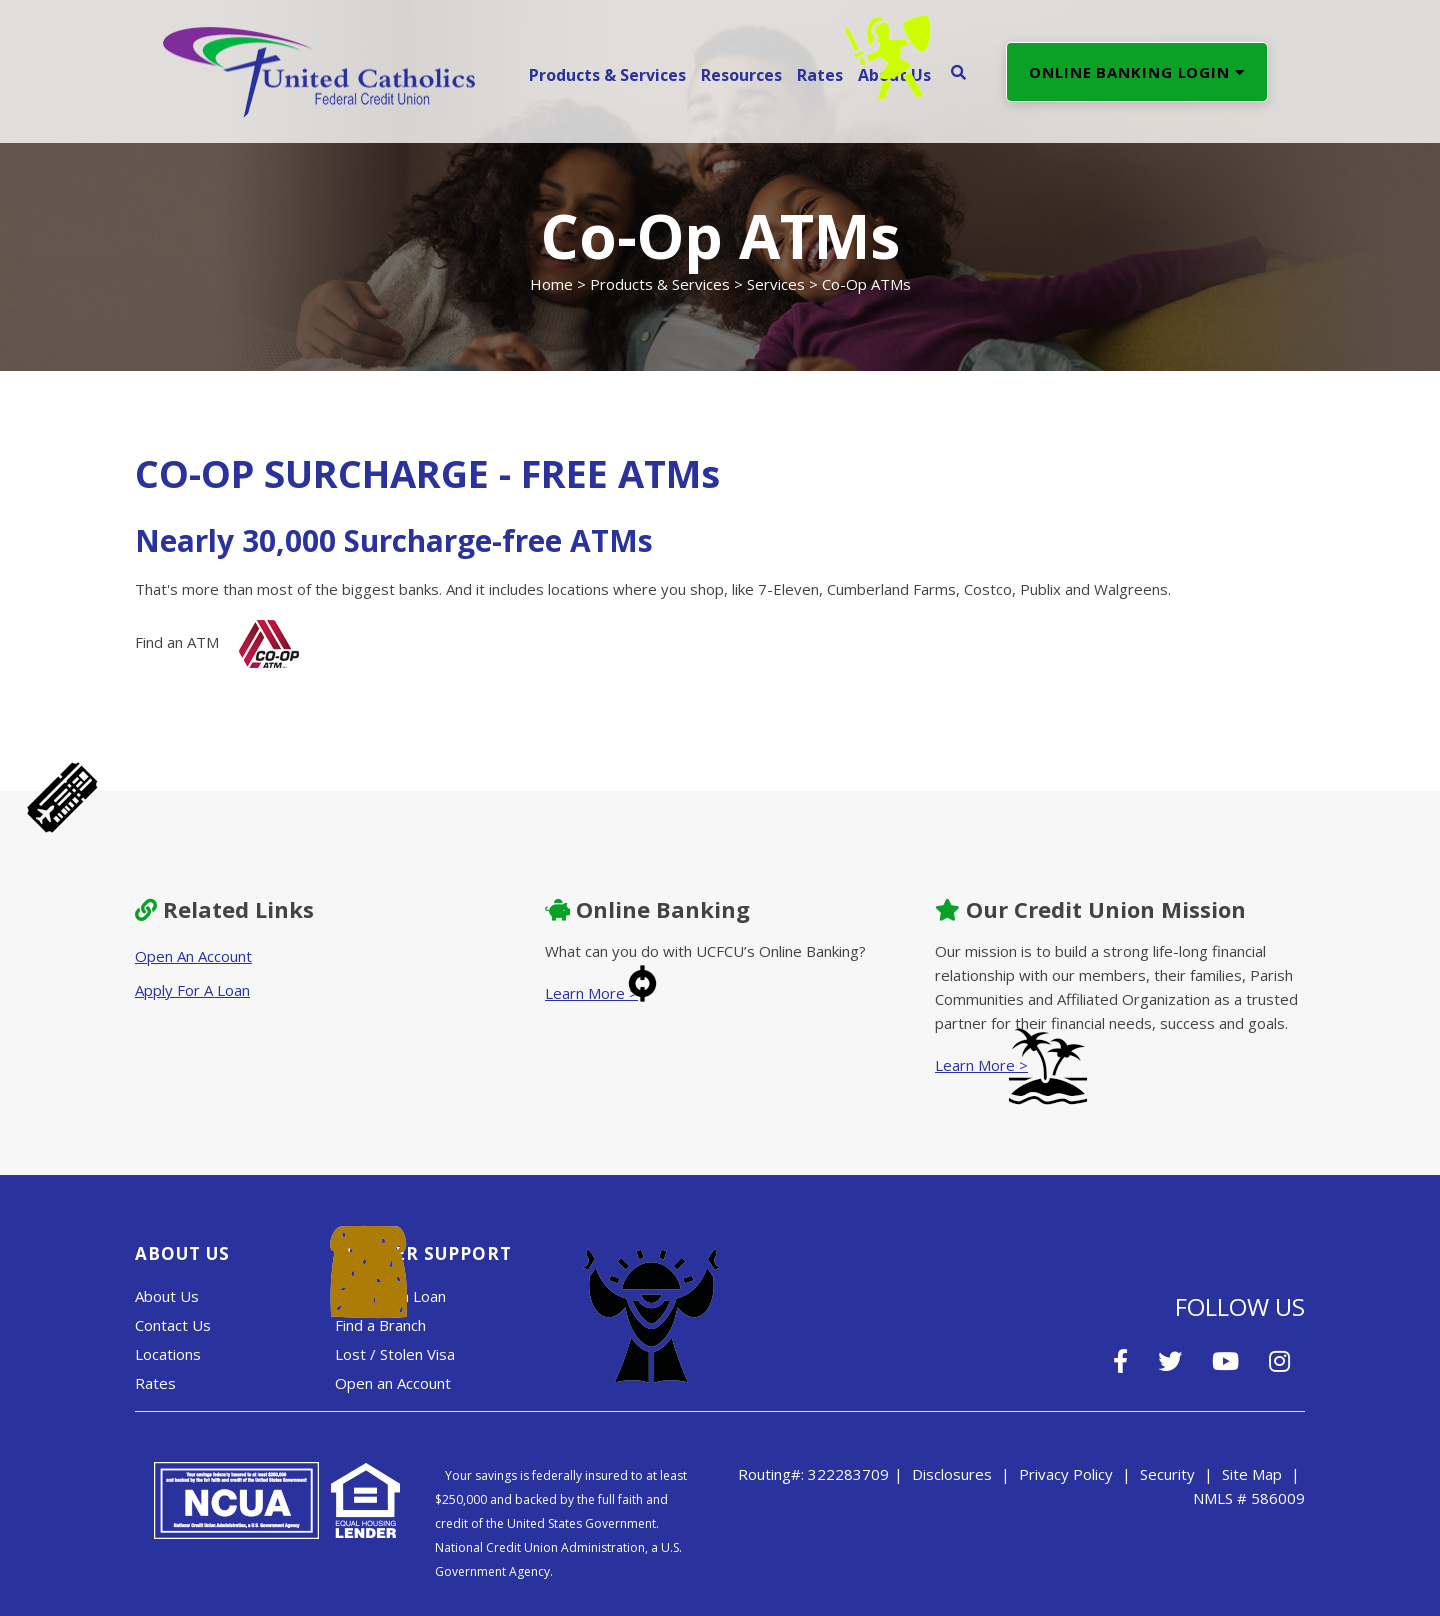 This screenshot has height=1616, width=1440. I want to click on view your boarding pass, so click(62, 797).